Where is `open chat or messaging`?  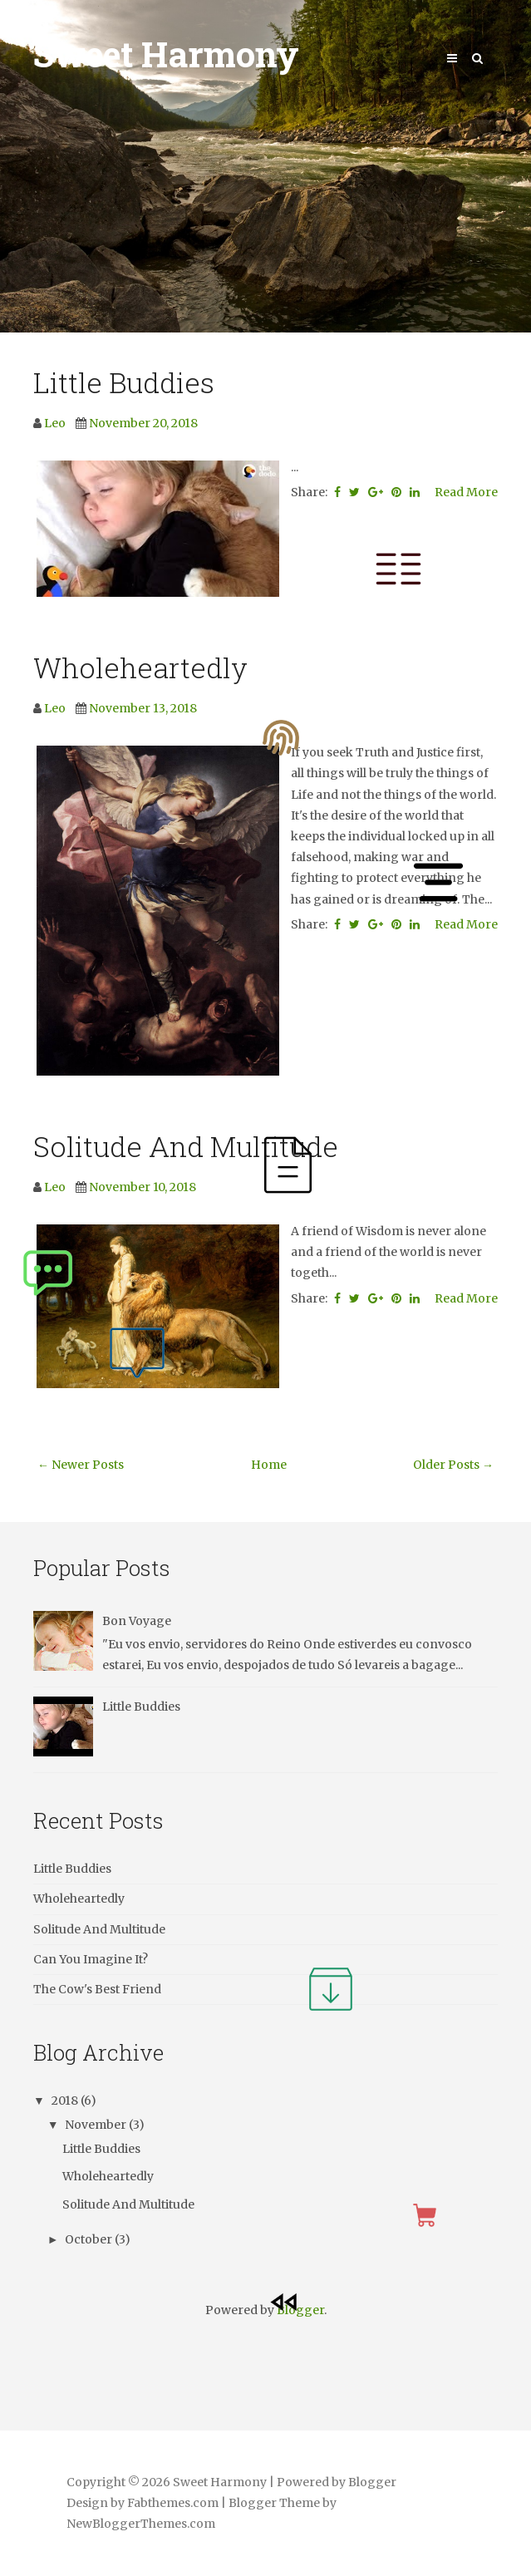 open chat or messaging is located at coordinates (47, 1273).